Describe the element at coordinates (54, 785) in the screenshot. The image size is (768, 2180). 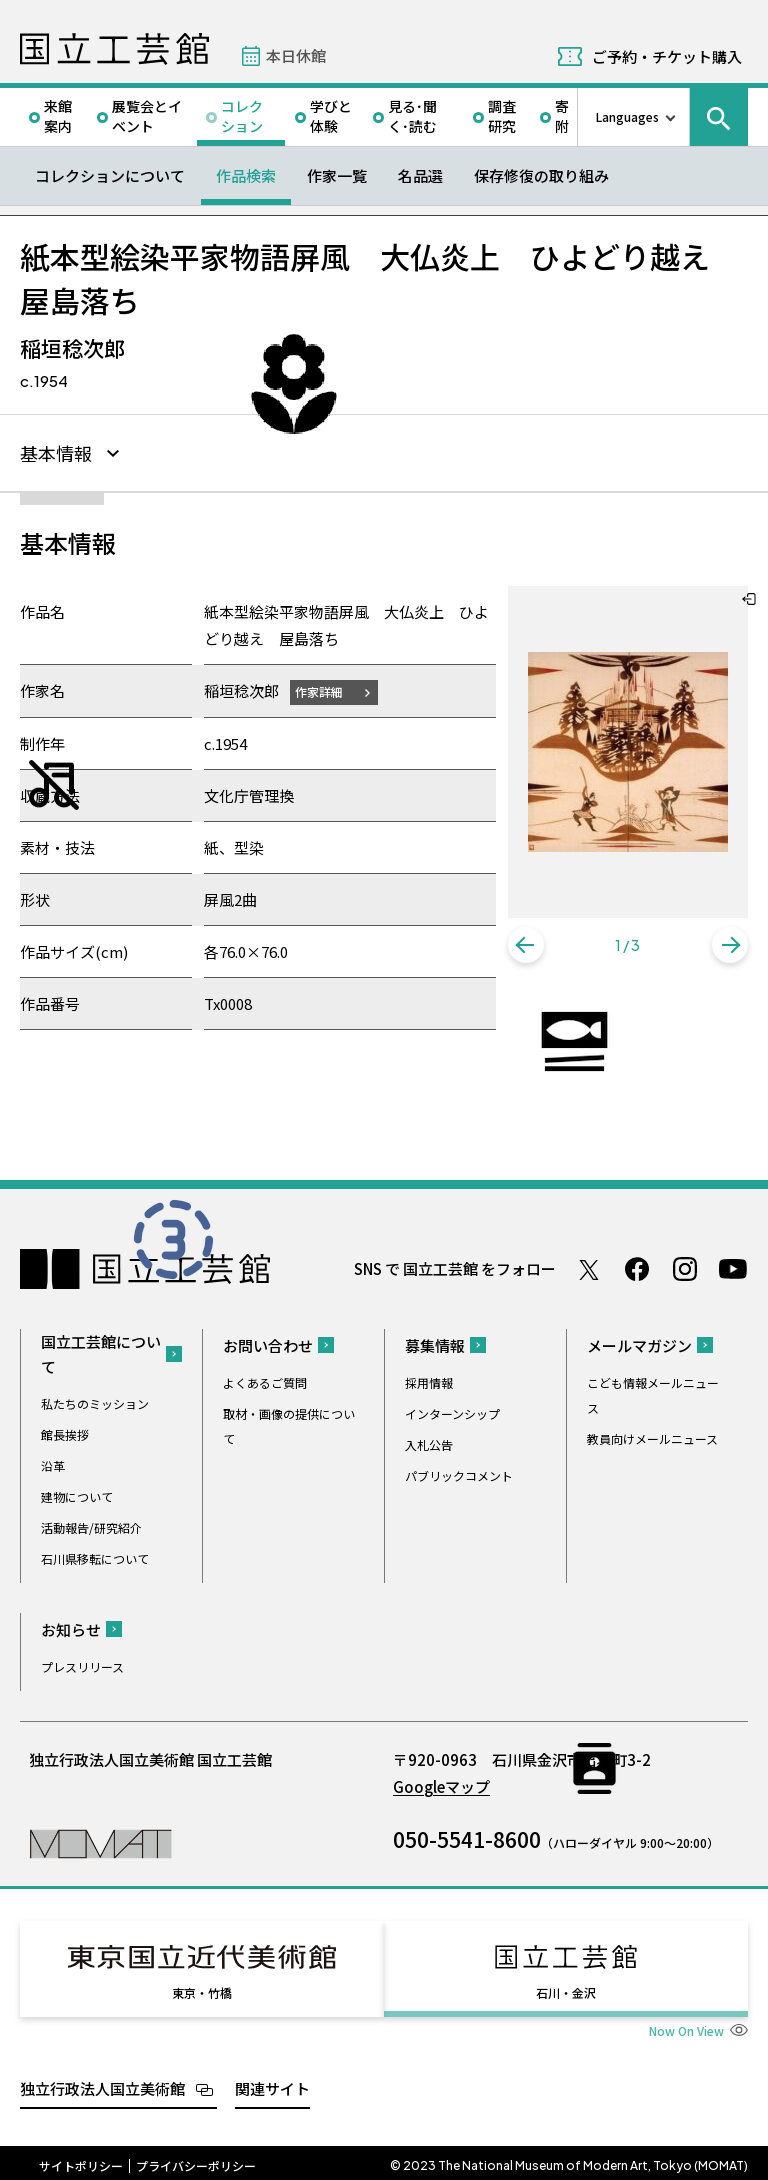
I see `mute or disable music playback` at that location.